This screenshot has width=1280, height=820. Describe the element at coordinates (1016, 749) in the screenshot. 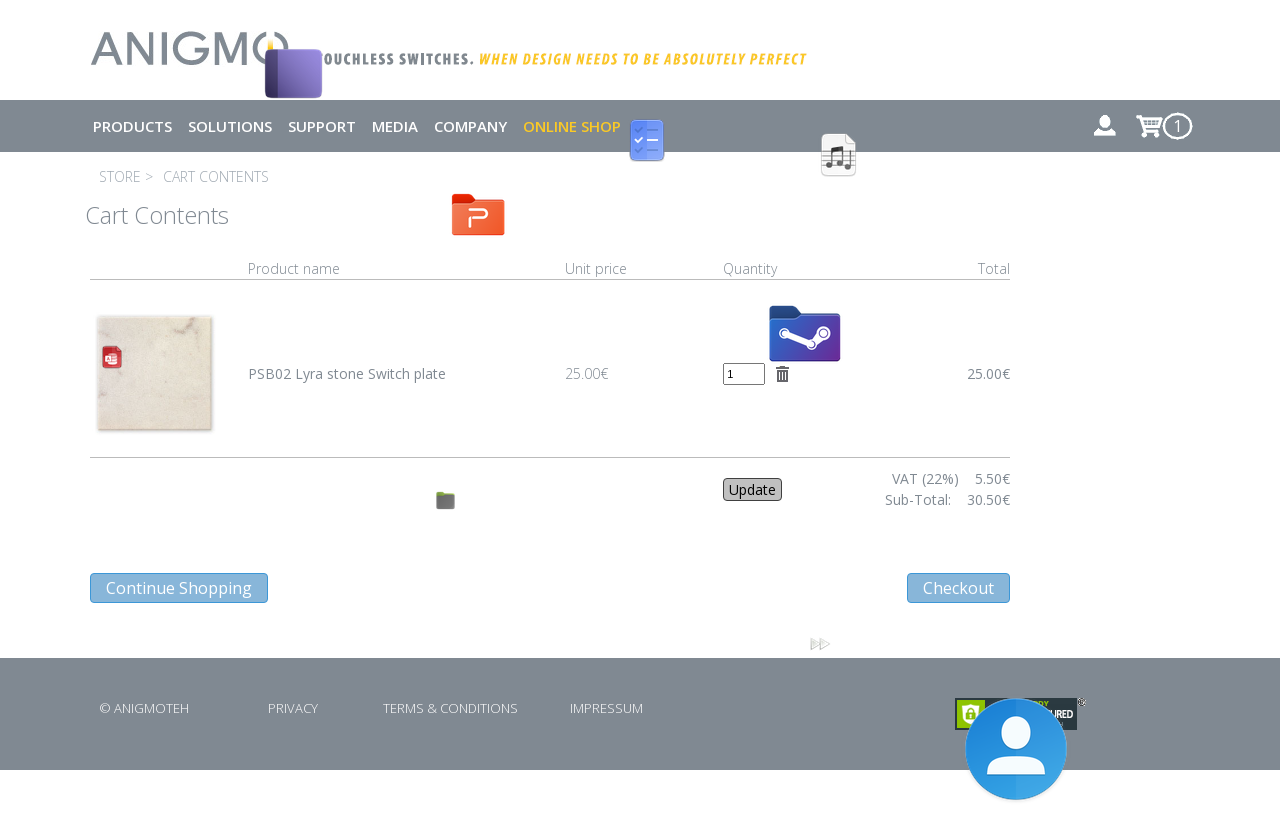

I see `view user profile information` at that location.